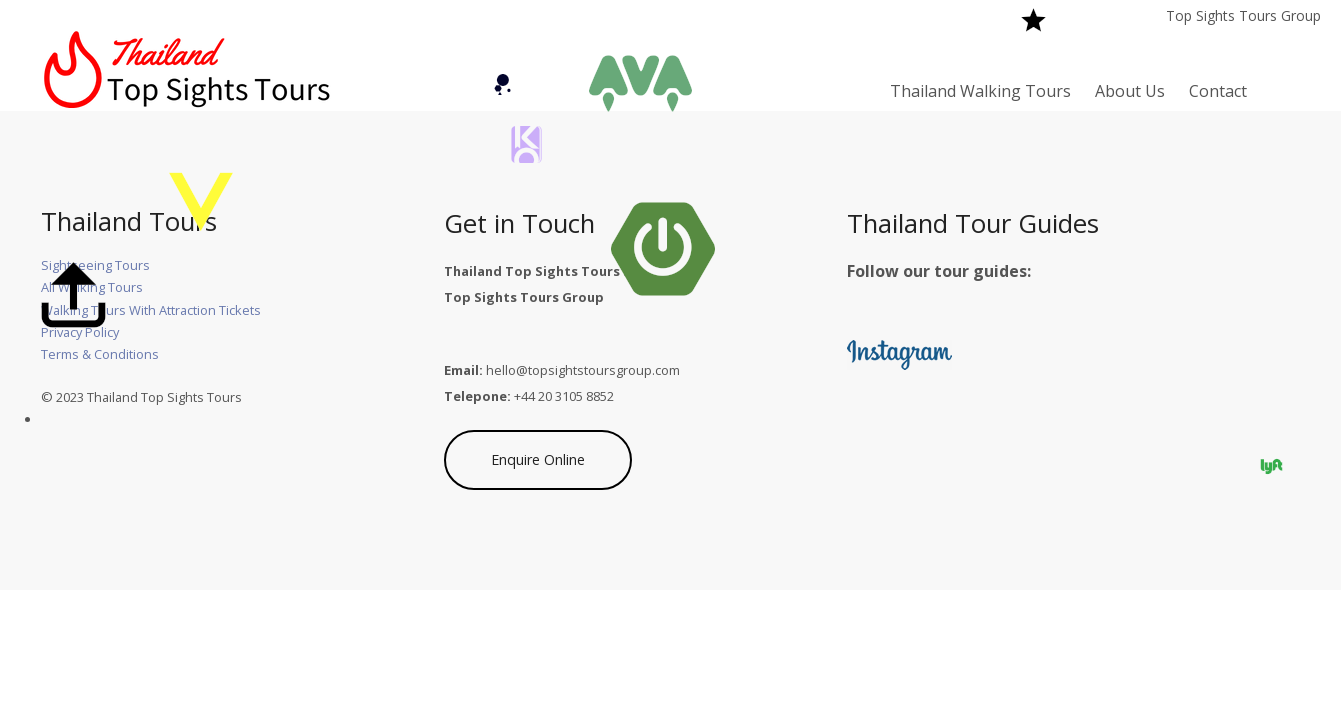  Describe the element at coordinates (1271, 466) in the screenshot. I see `open the Lyft app` at that location.